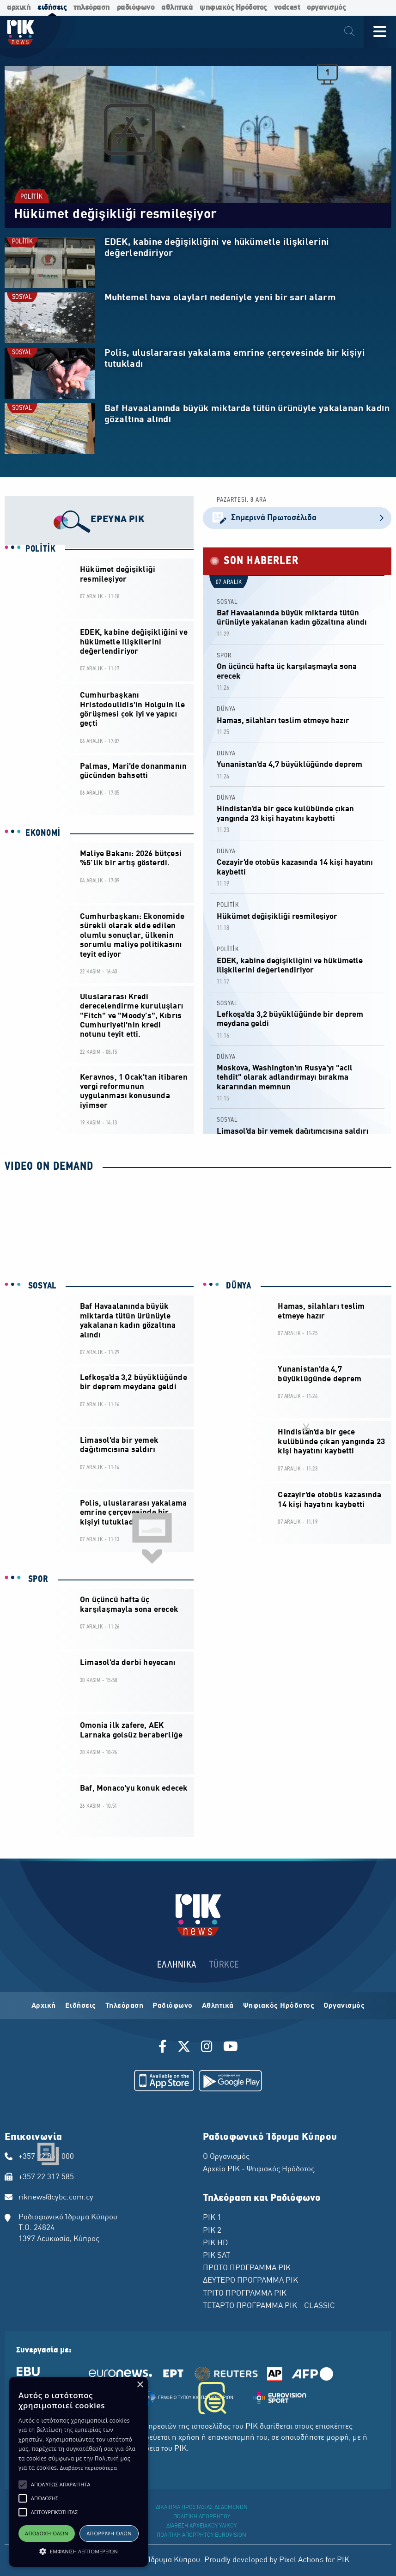 The image size is (396, 2576). Describe the element at coordinates (306, 1427) in the screenshot. I see `cut selected content to clipboard` at that location.